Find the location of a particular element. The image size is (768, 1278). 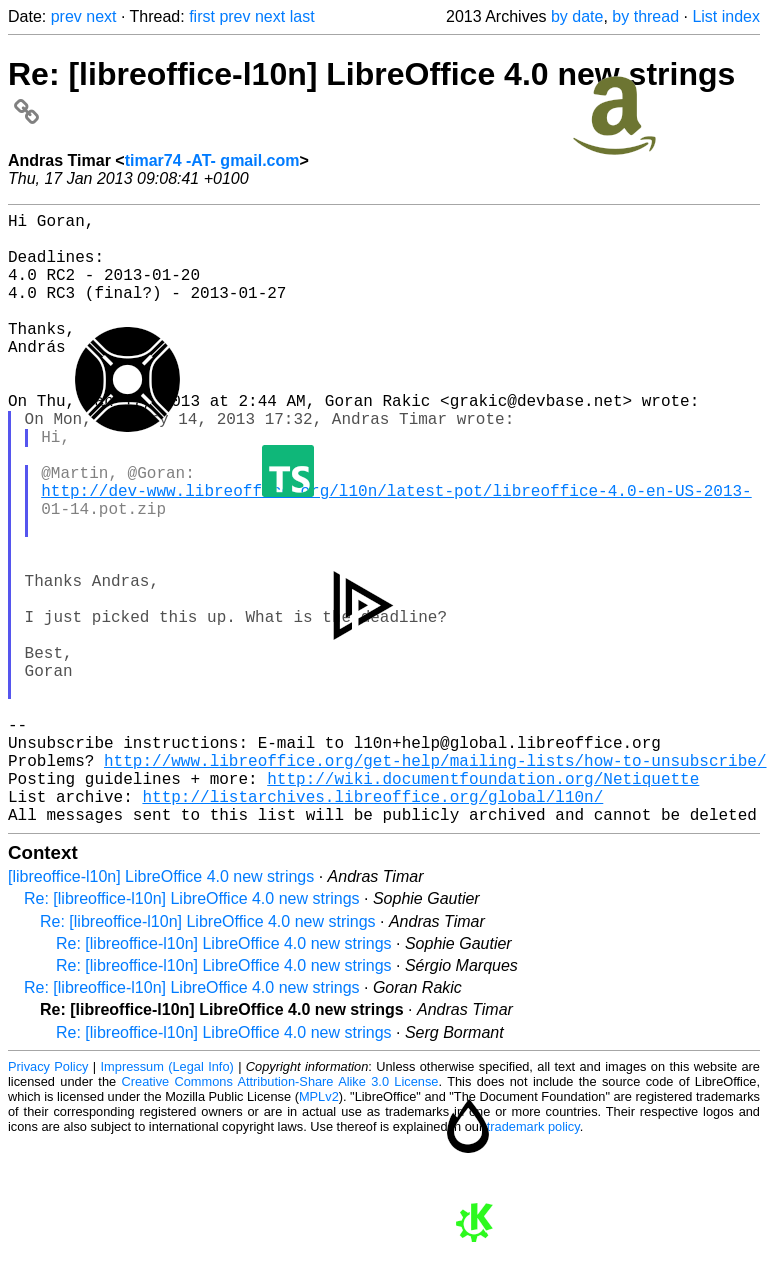

open lapce code editor is located at coordinates (363, 605).